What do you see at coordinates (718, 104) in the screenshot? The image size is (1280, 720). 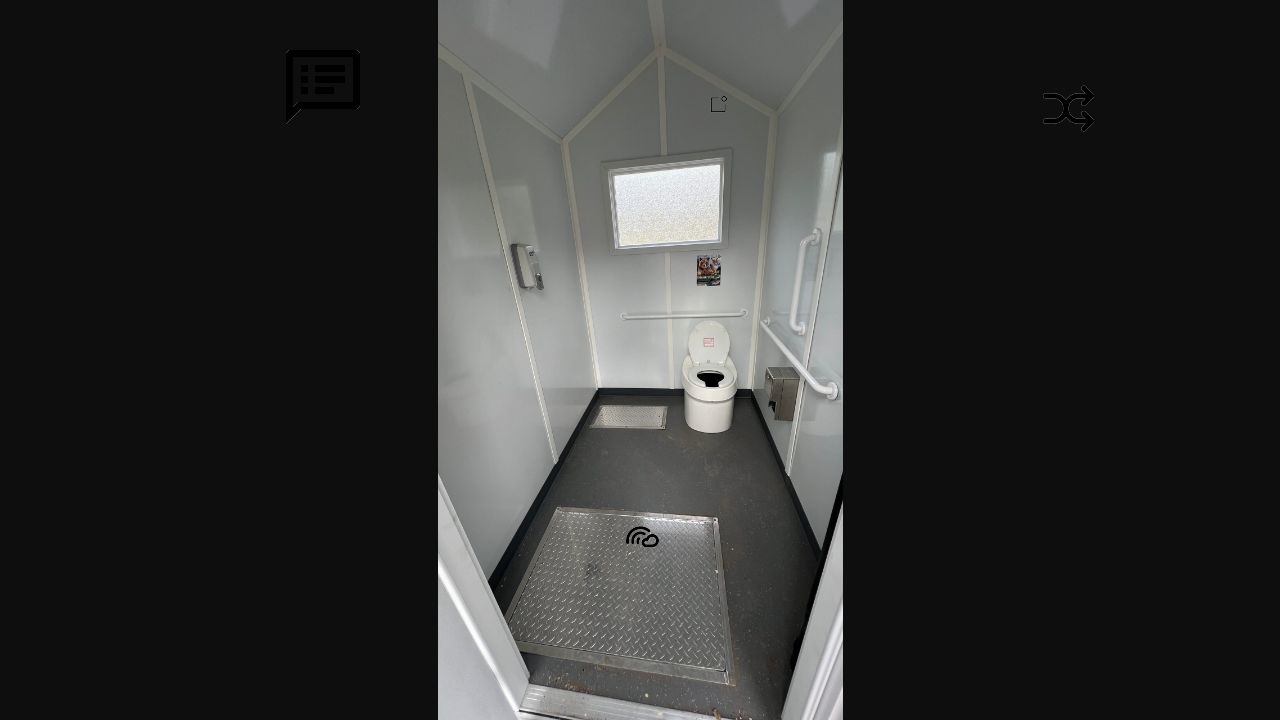 I see `indicates new notifications or alerts` at bounding box center [718, 104].